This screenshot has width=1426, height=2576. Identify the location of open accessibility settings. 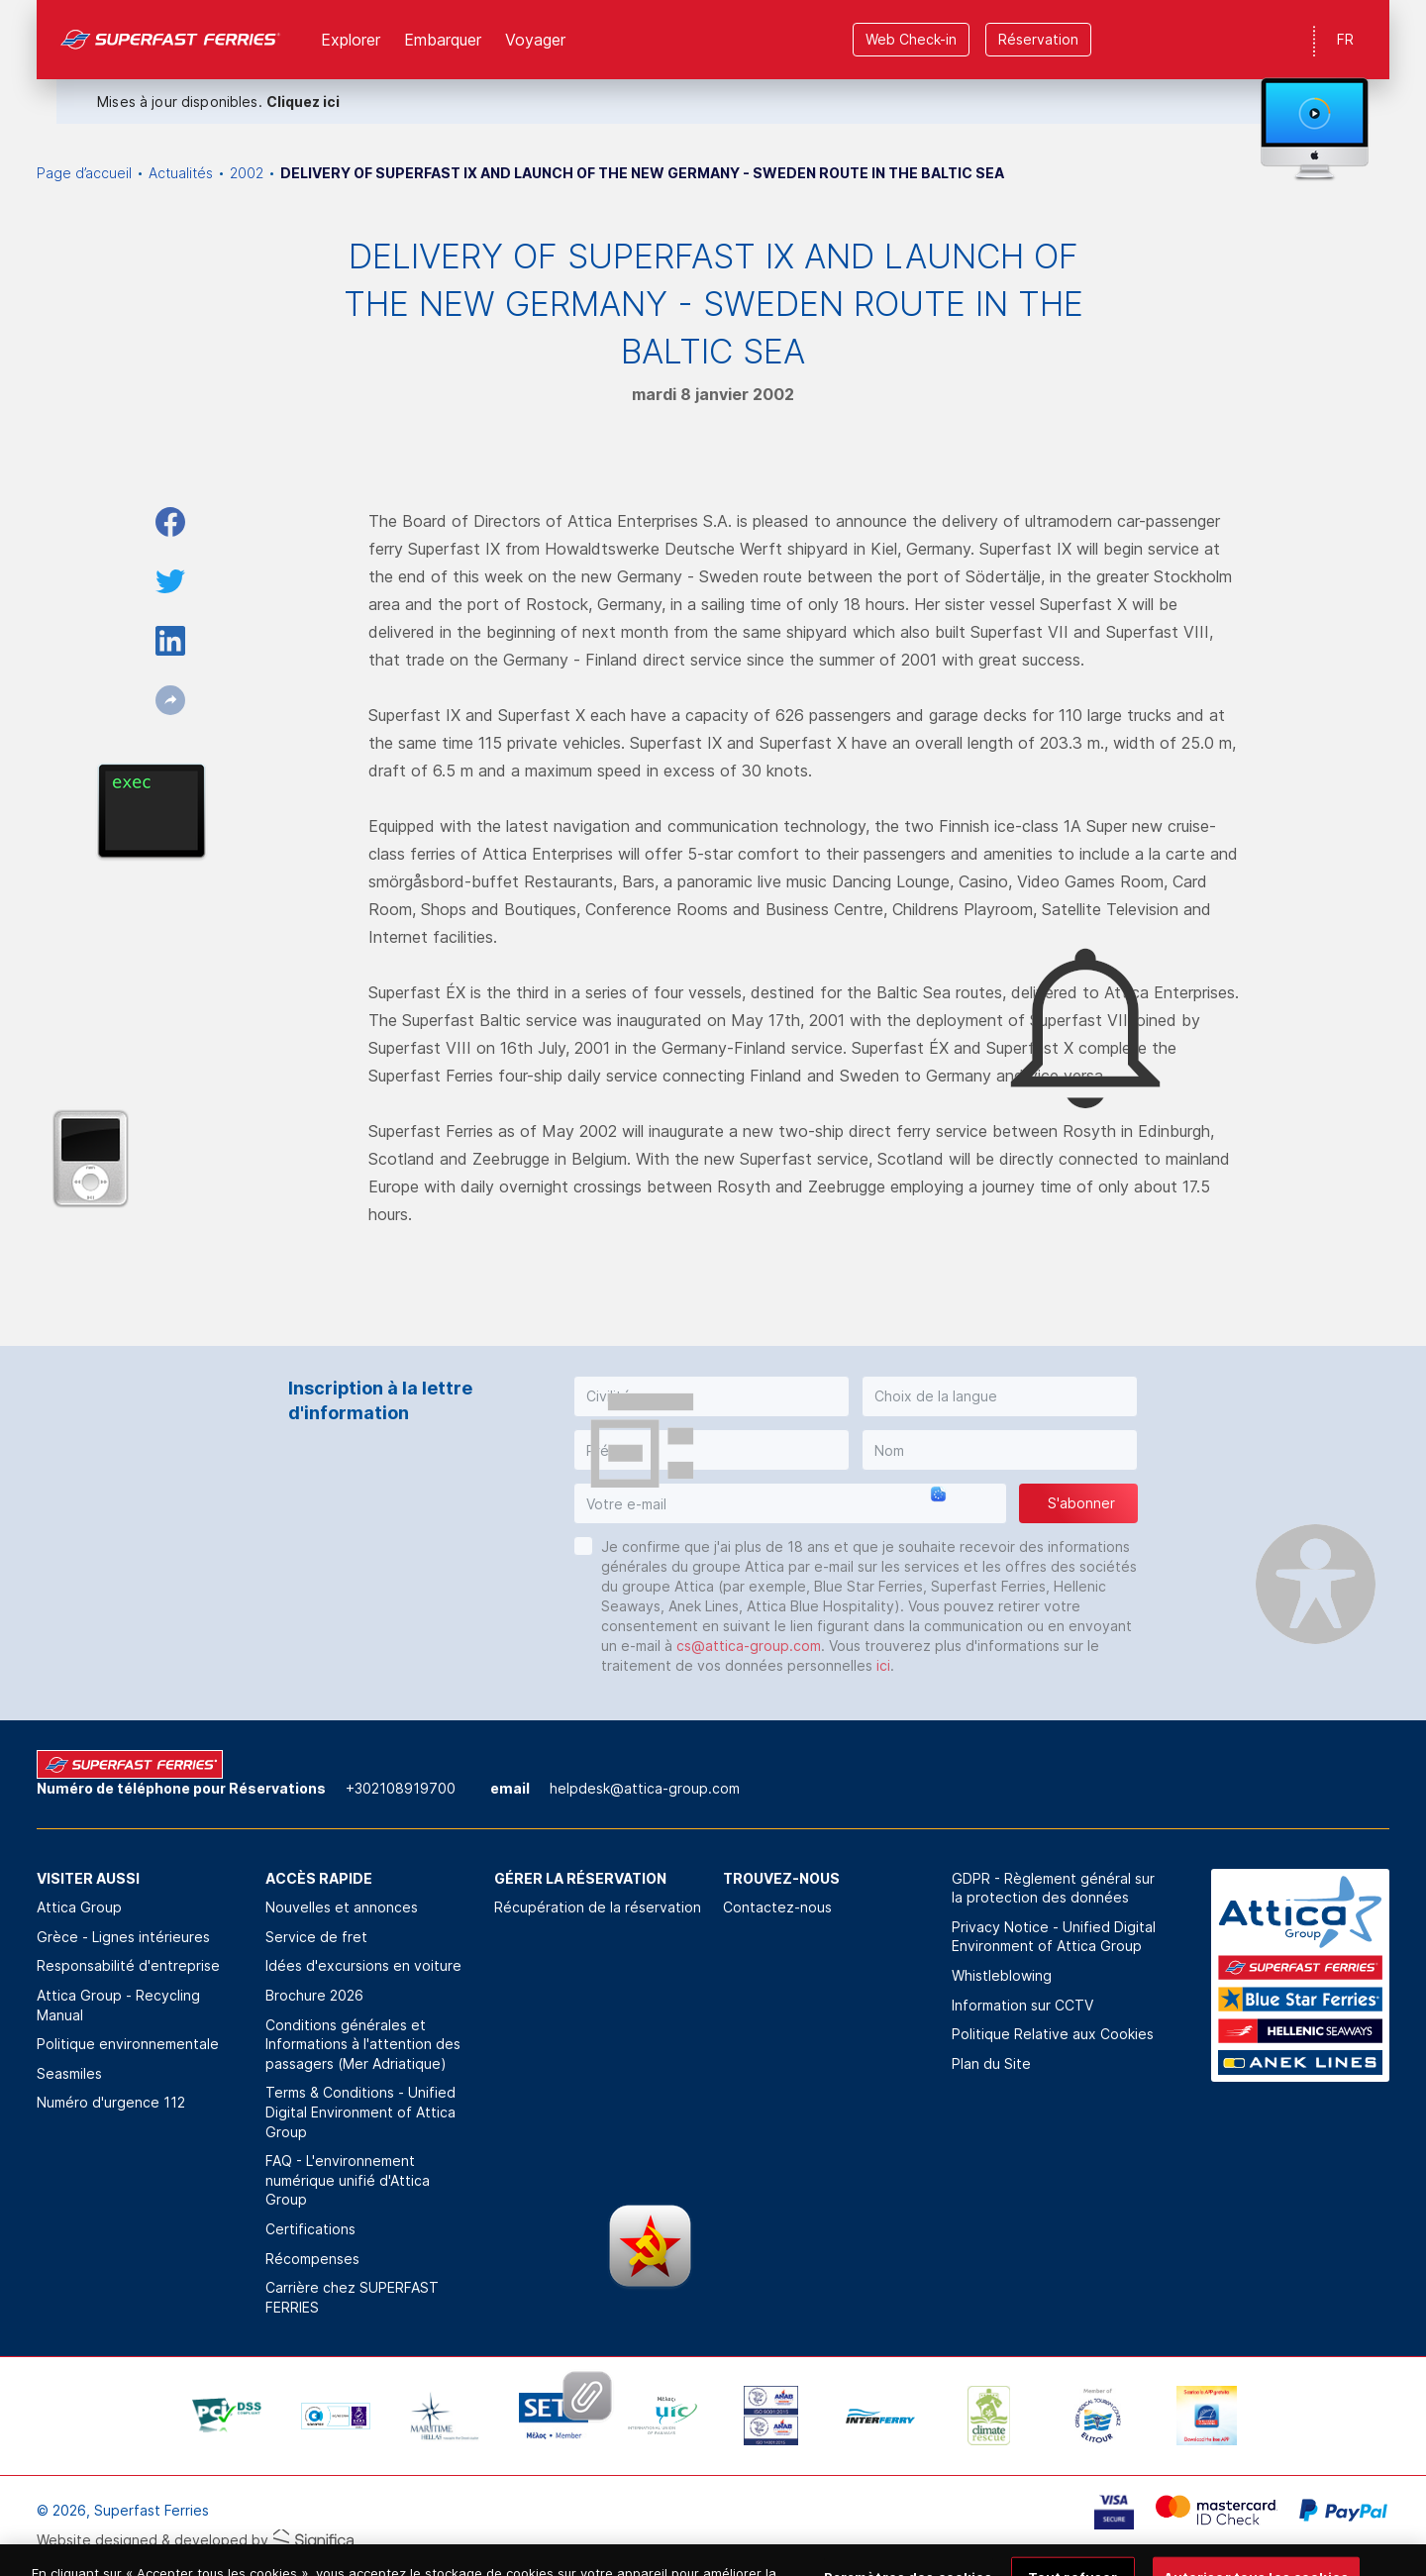
(1315, 1584).